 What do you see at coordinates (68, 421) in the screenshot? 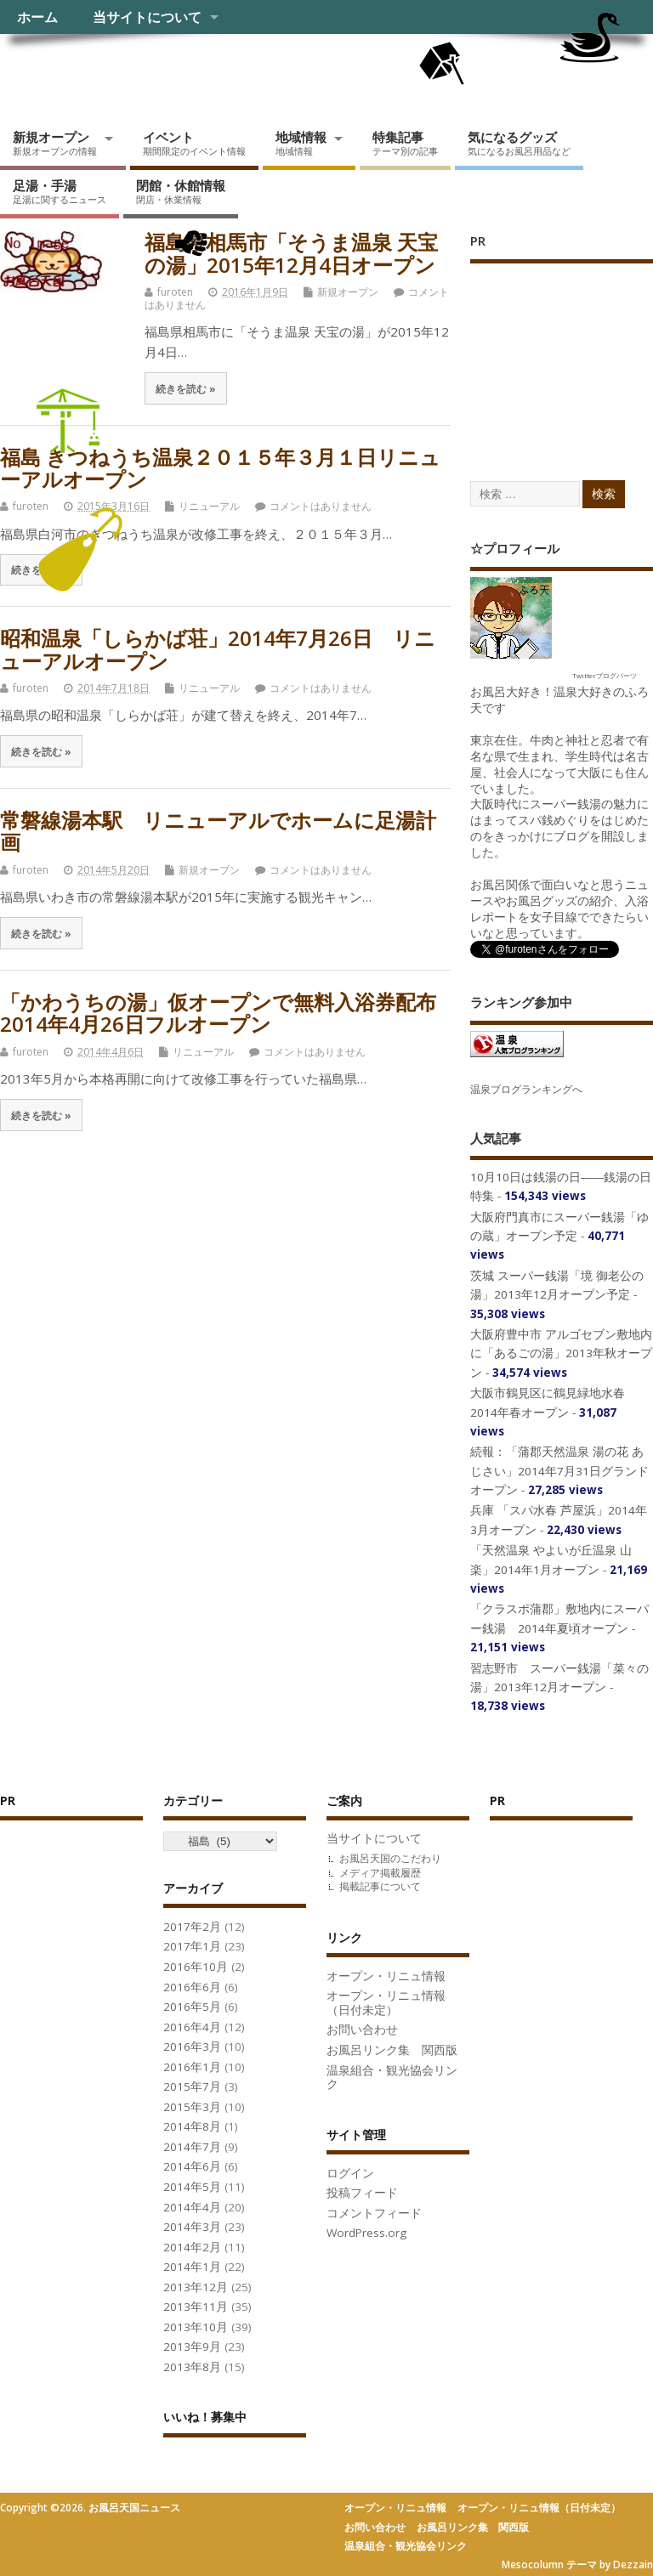
I see `indicates construction or building in progress` at bounding box center [68, 421].